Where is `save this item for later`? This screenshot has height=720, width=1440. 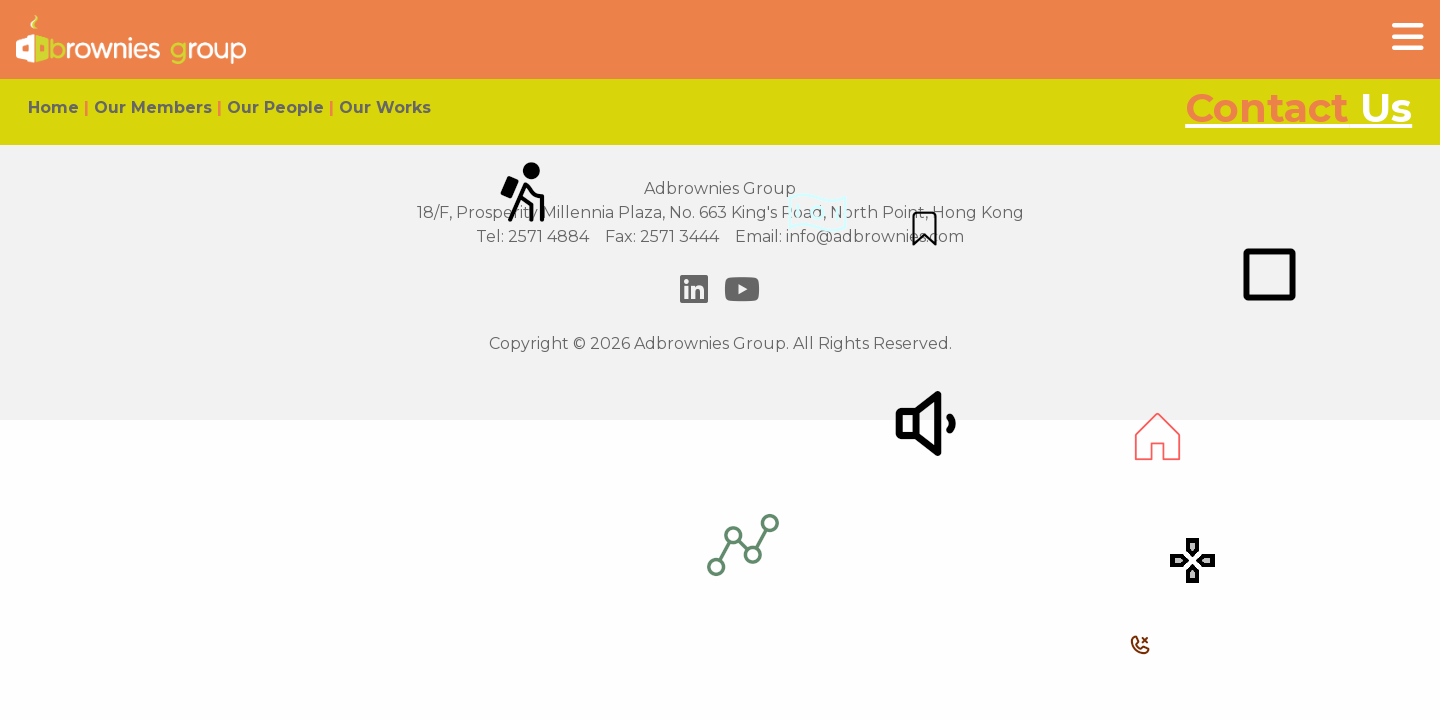 save this item for later is located at coordinates (924, 228).